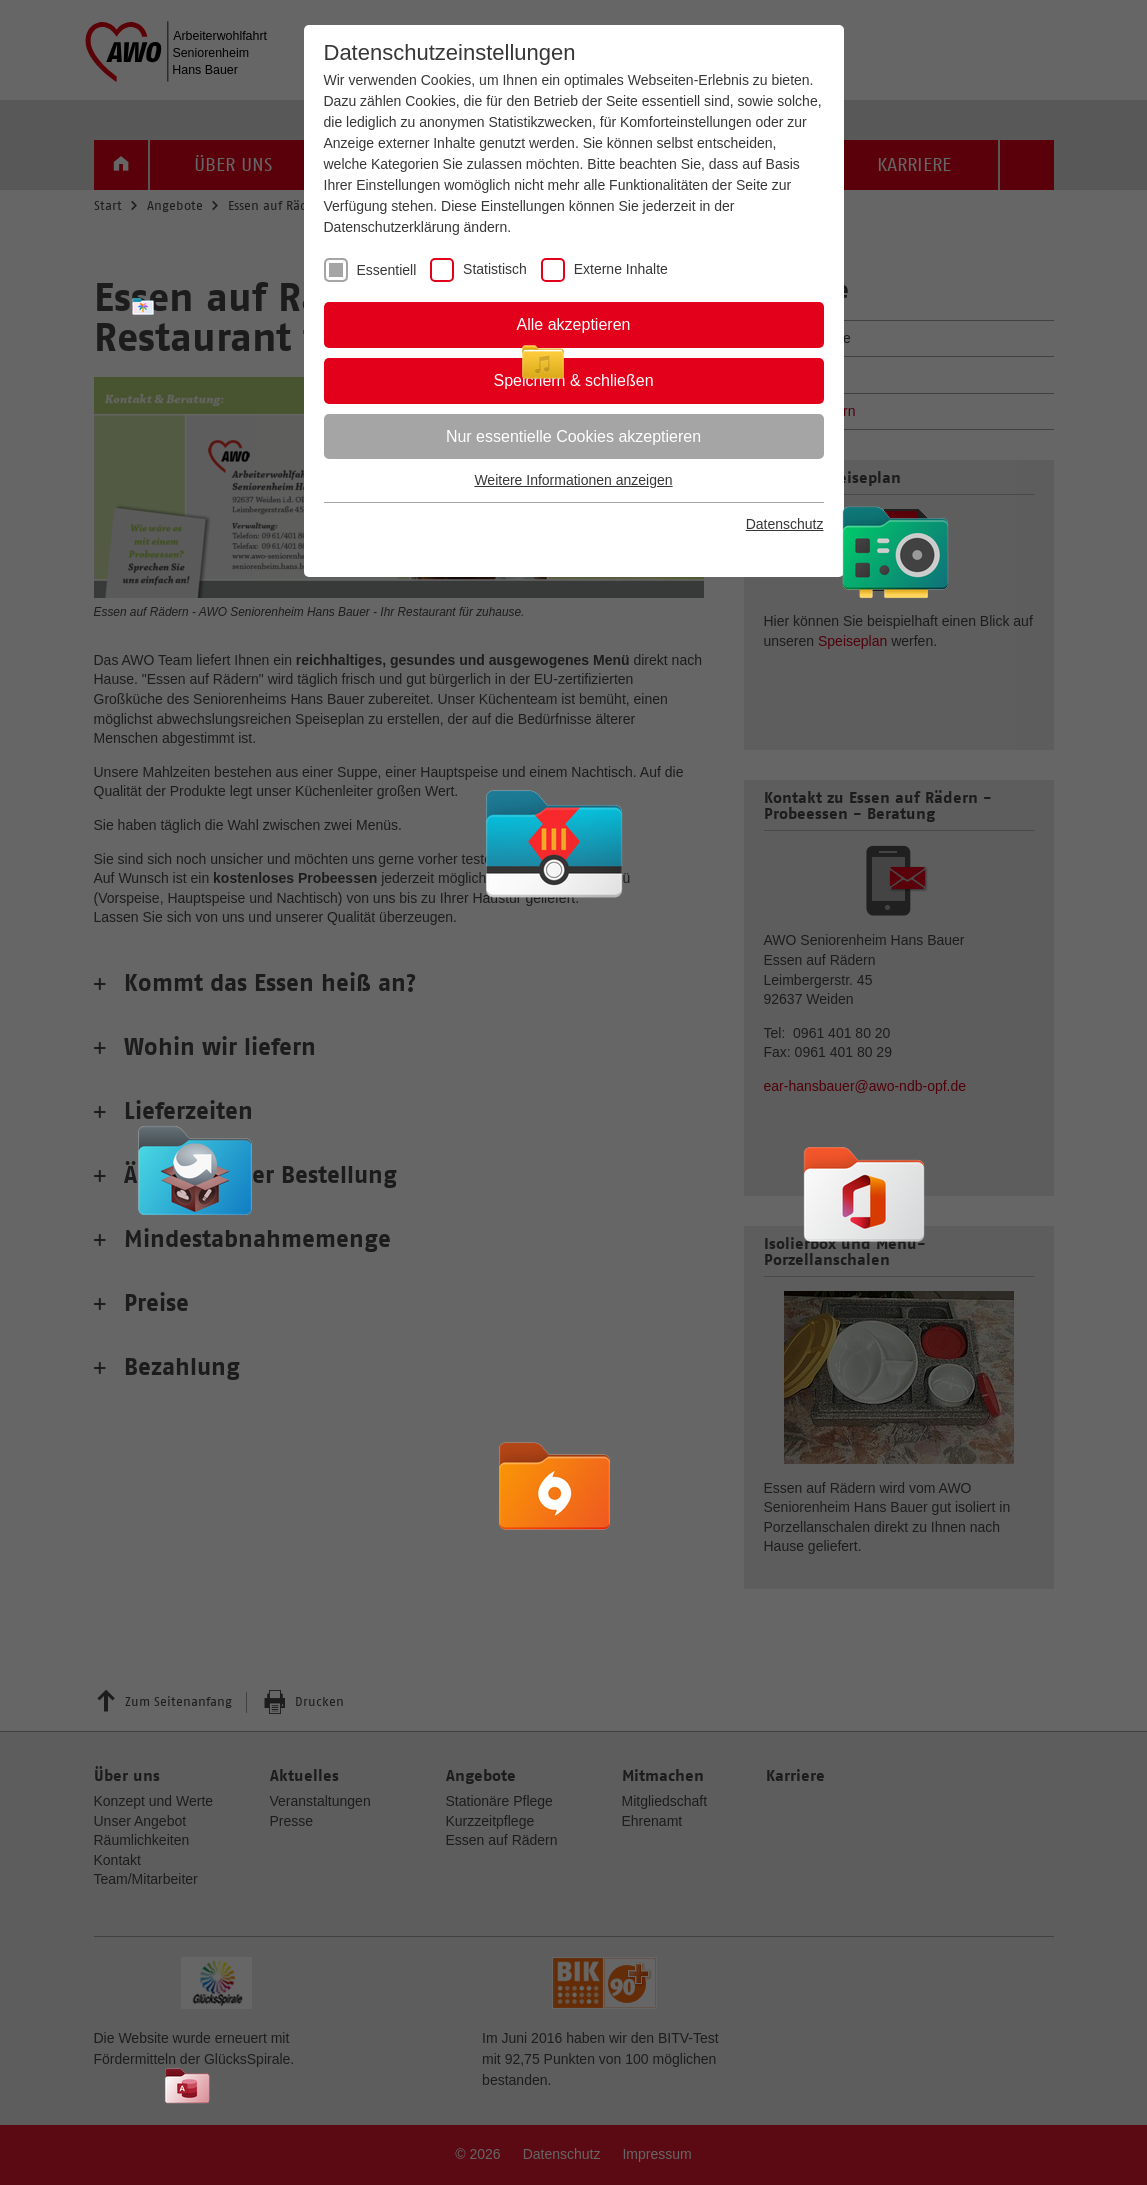 This screenshot has height=2185, width=1147. Describe the element at coordinates (143, 307) in the screenshot. I see `open google palm ai project folder` at that location.